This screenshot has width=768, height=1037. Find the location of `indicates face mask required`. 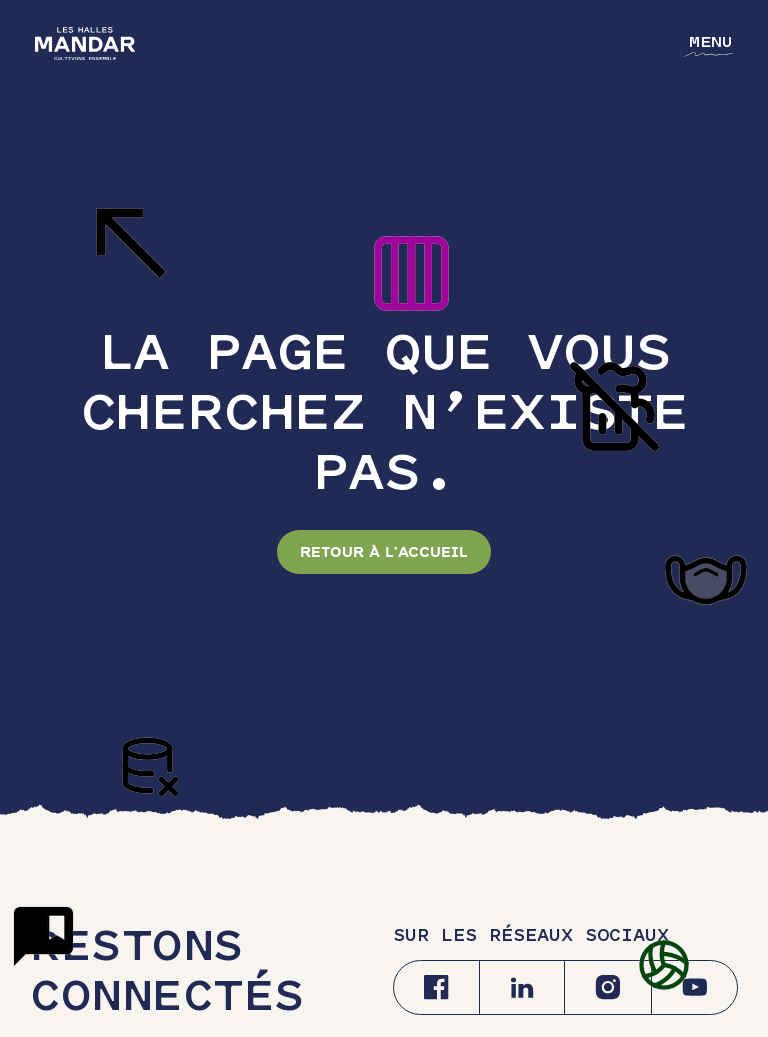

indicates face mask required is located at coordinates (706, 580).